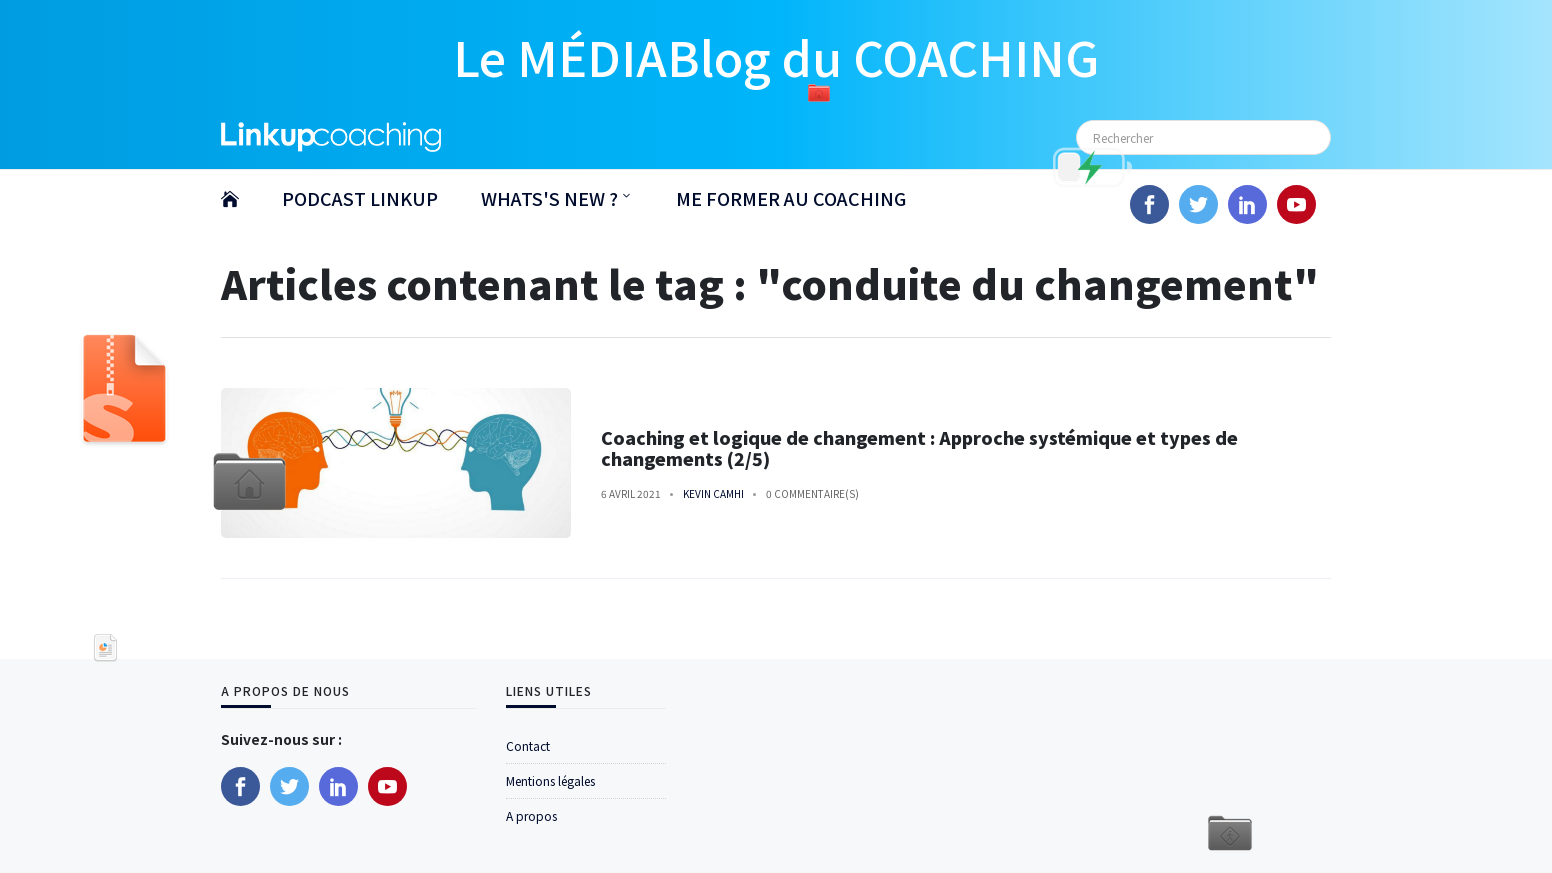 This screenshot has height=873, width=1552. I want to click on open a presentation file, so click(105, 647).